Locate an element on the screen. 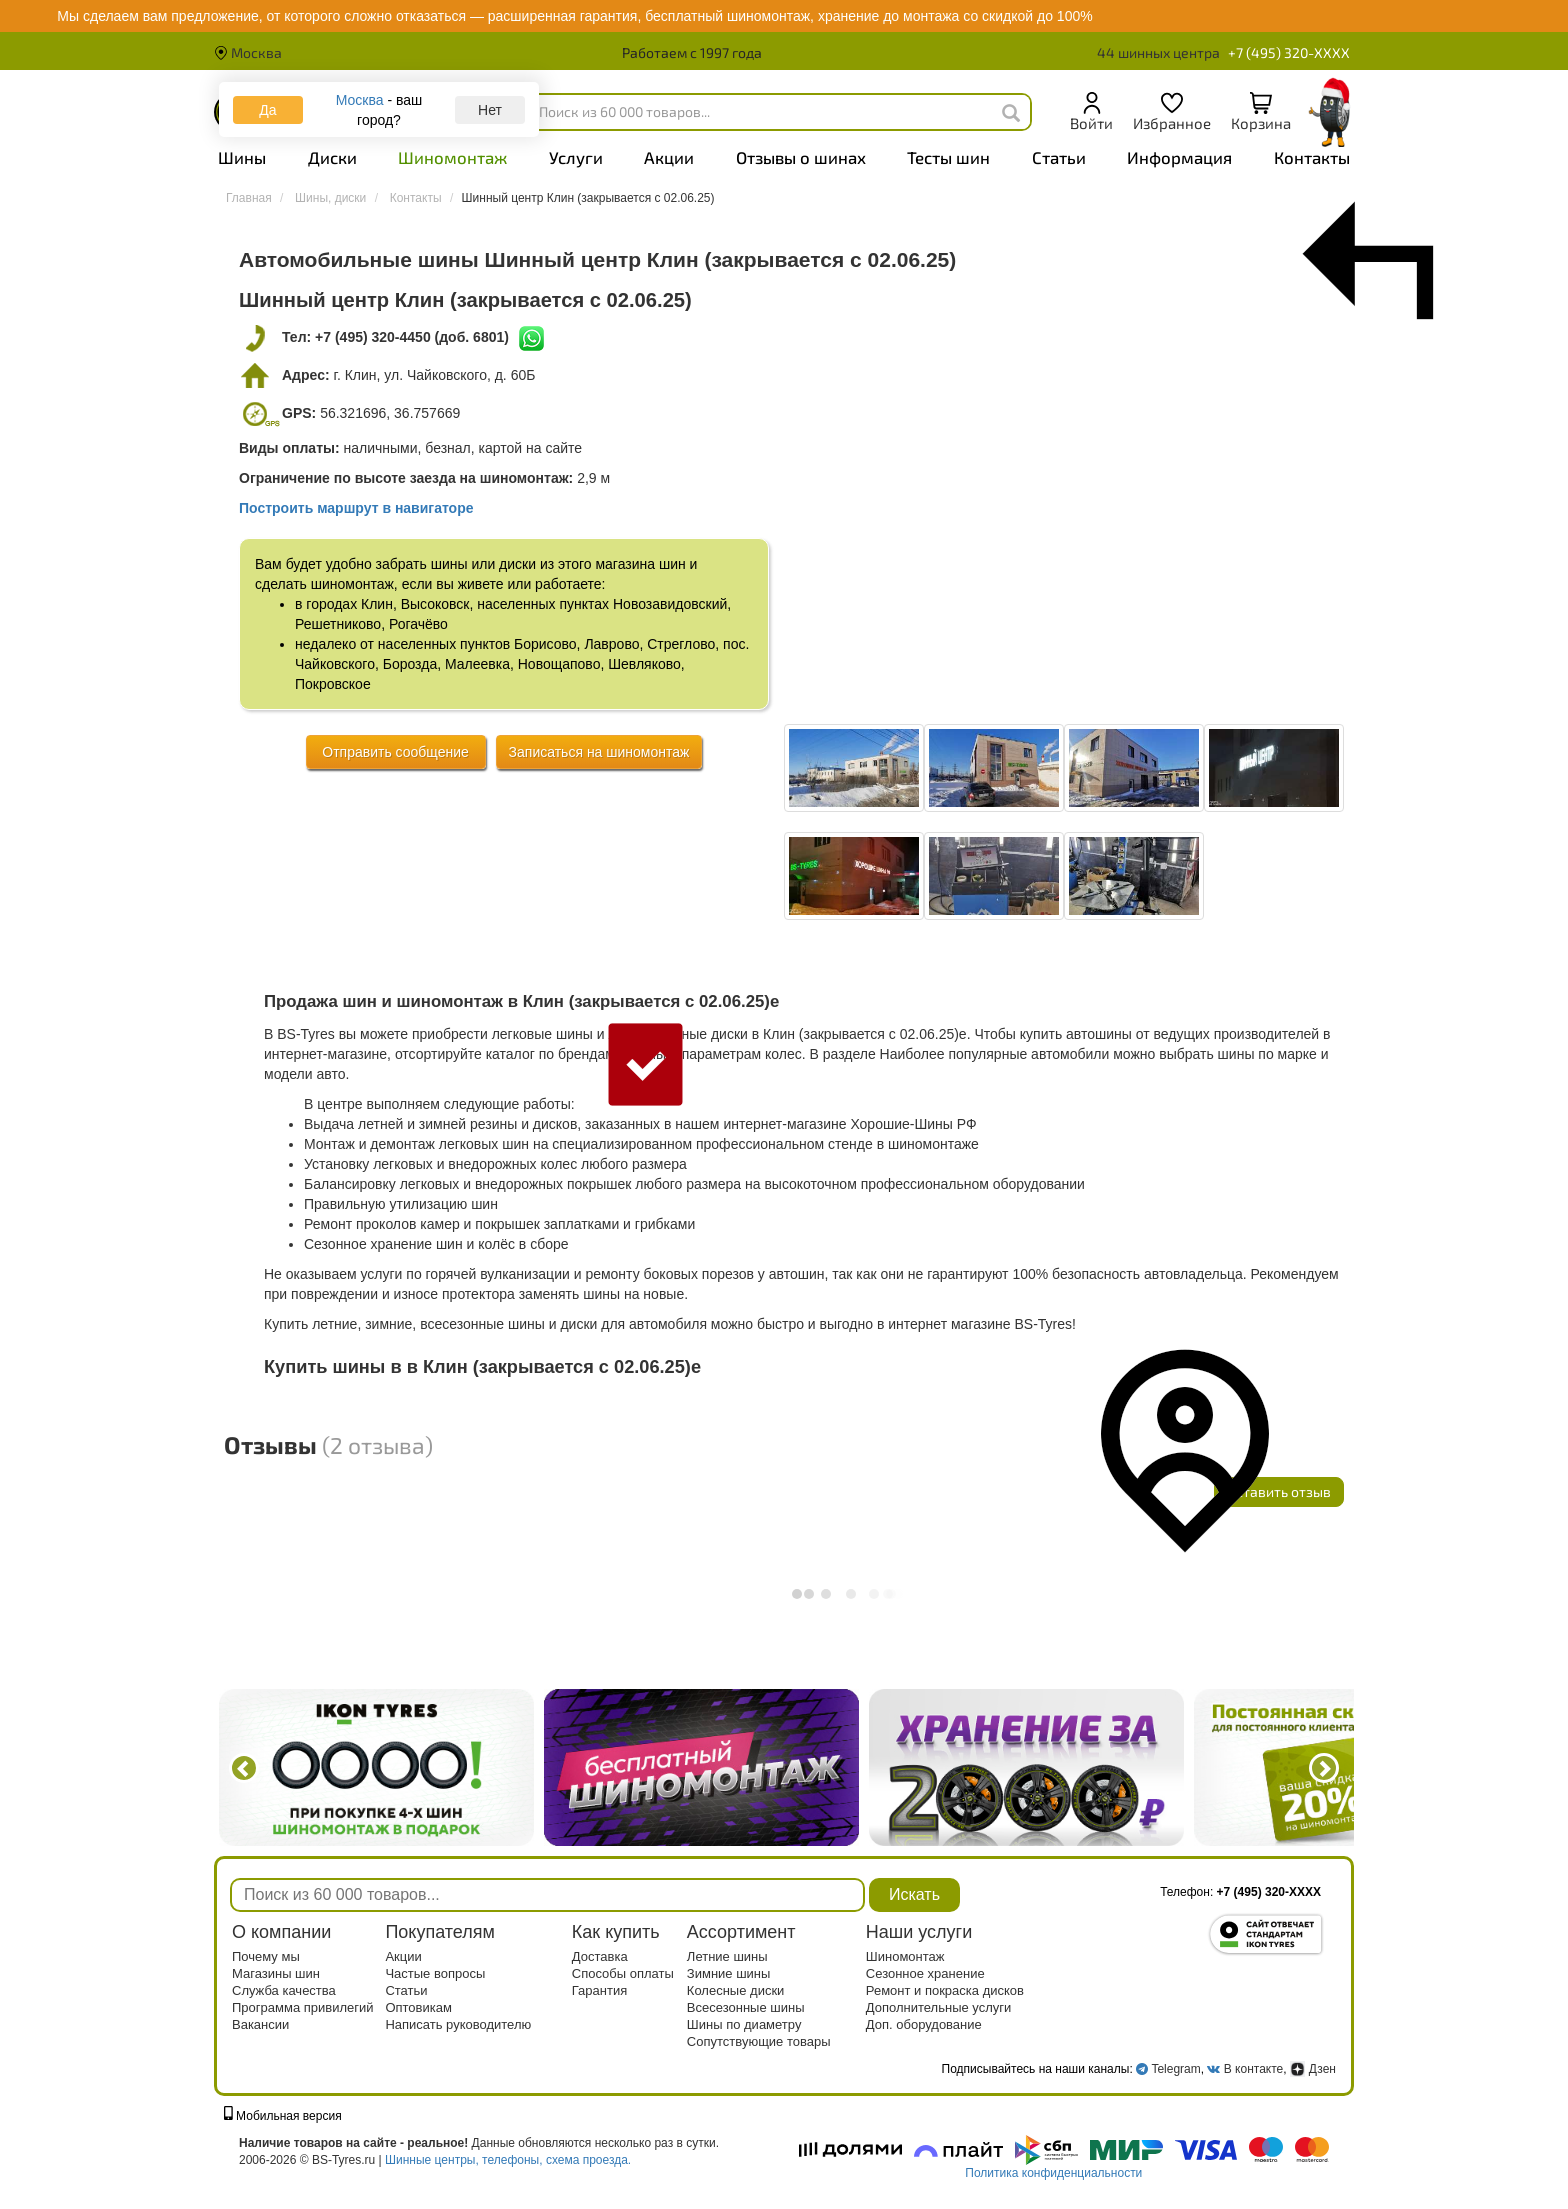  reply to a message is located at coordinates (1376, 262).